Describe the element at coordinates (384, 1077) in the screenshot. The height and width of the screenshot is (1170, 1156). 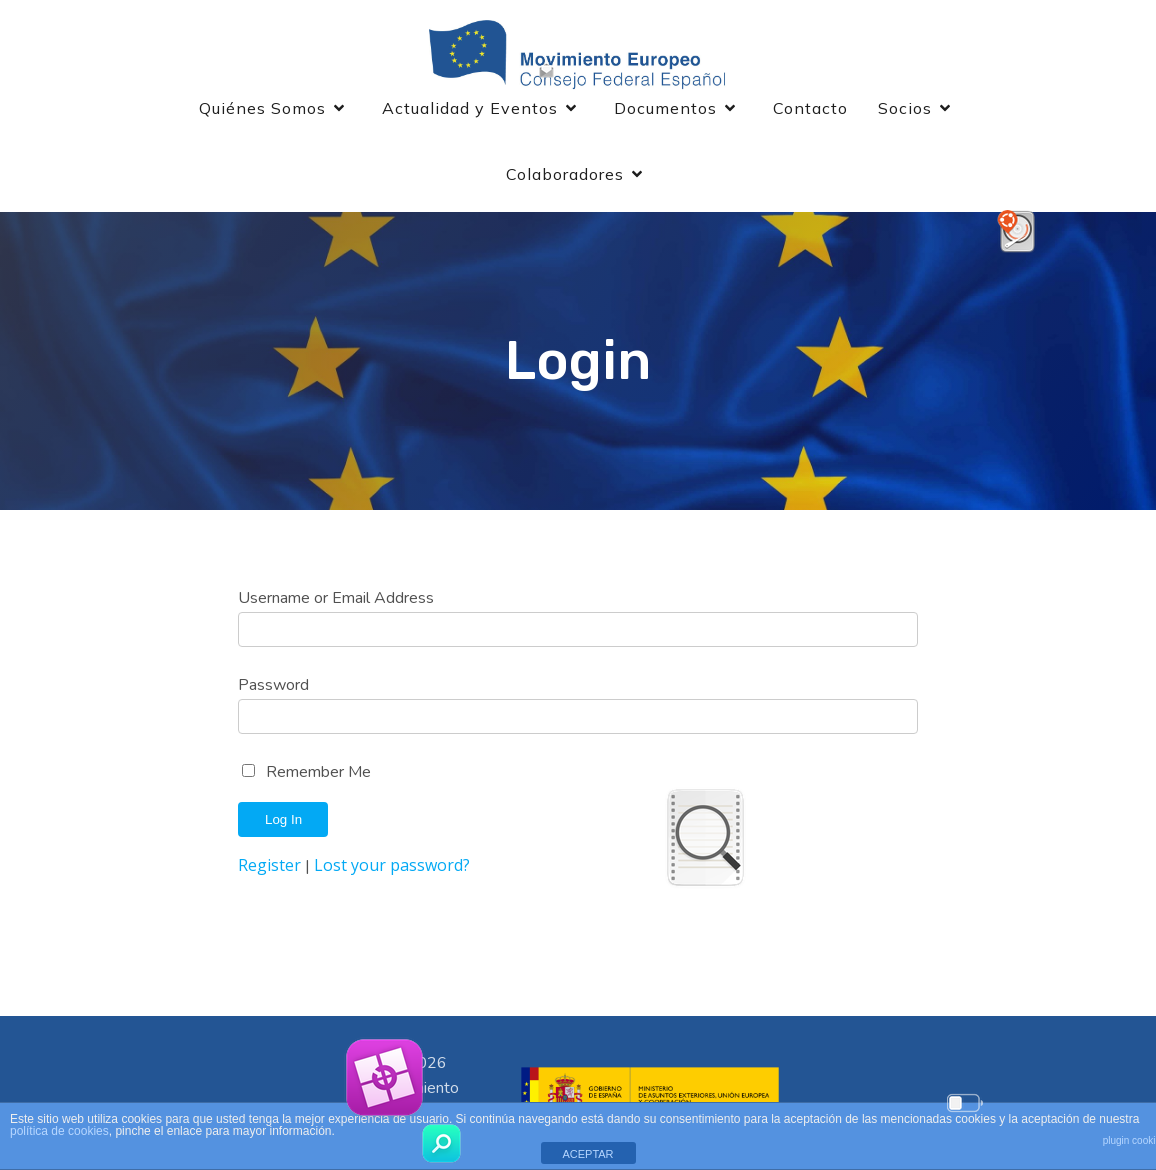
I see `open wallstreet control app` at that location.